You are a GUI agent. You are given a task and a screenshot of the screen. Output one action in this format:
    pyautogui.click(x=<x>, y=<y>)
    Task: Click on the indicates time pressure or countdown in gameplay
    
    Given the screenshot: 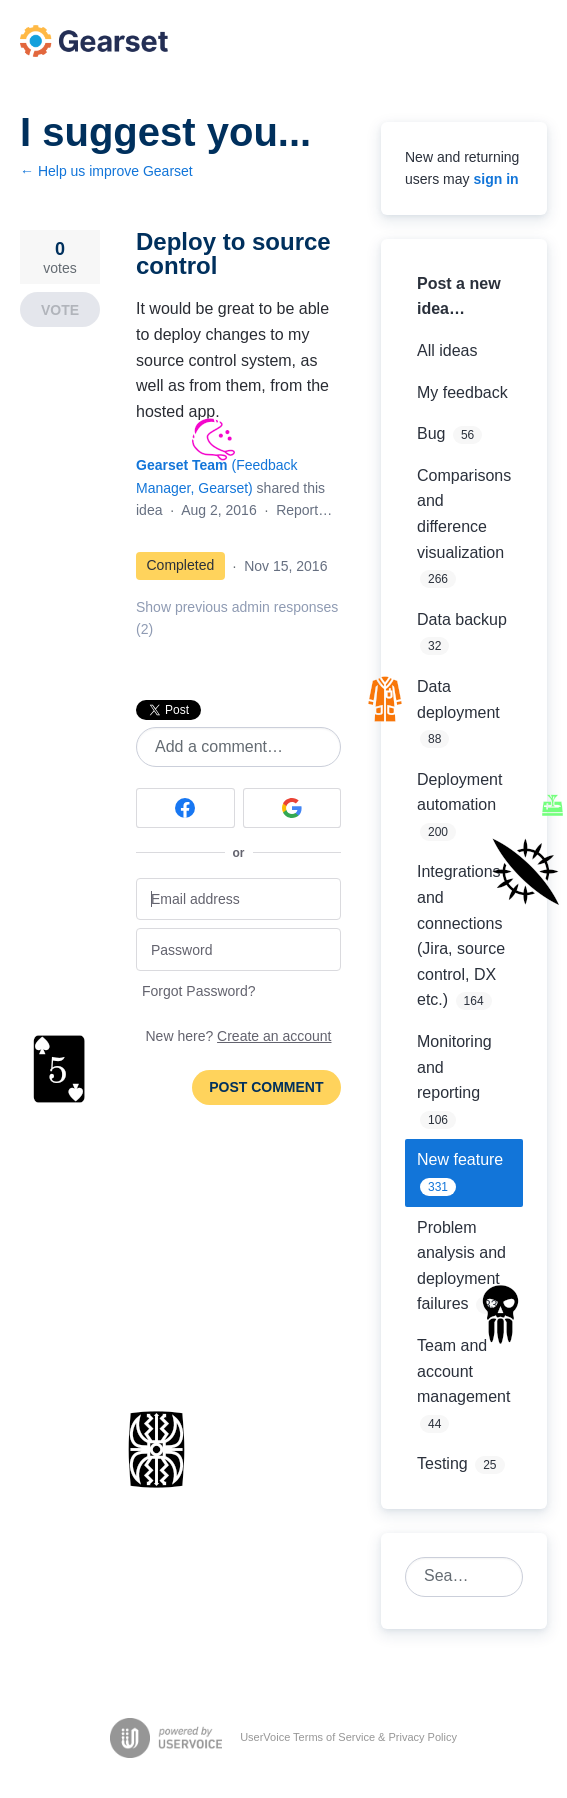 What is the action you would take?
    pyautogui.click(x=525, y=872)
    